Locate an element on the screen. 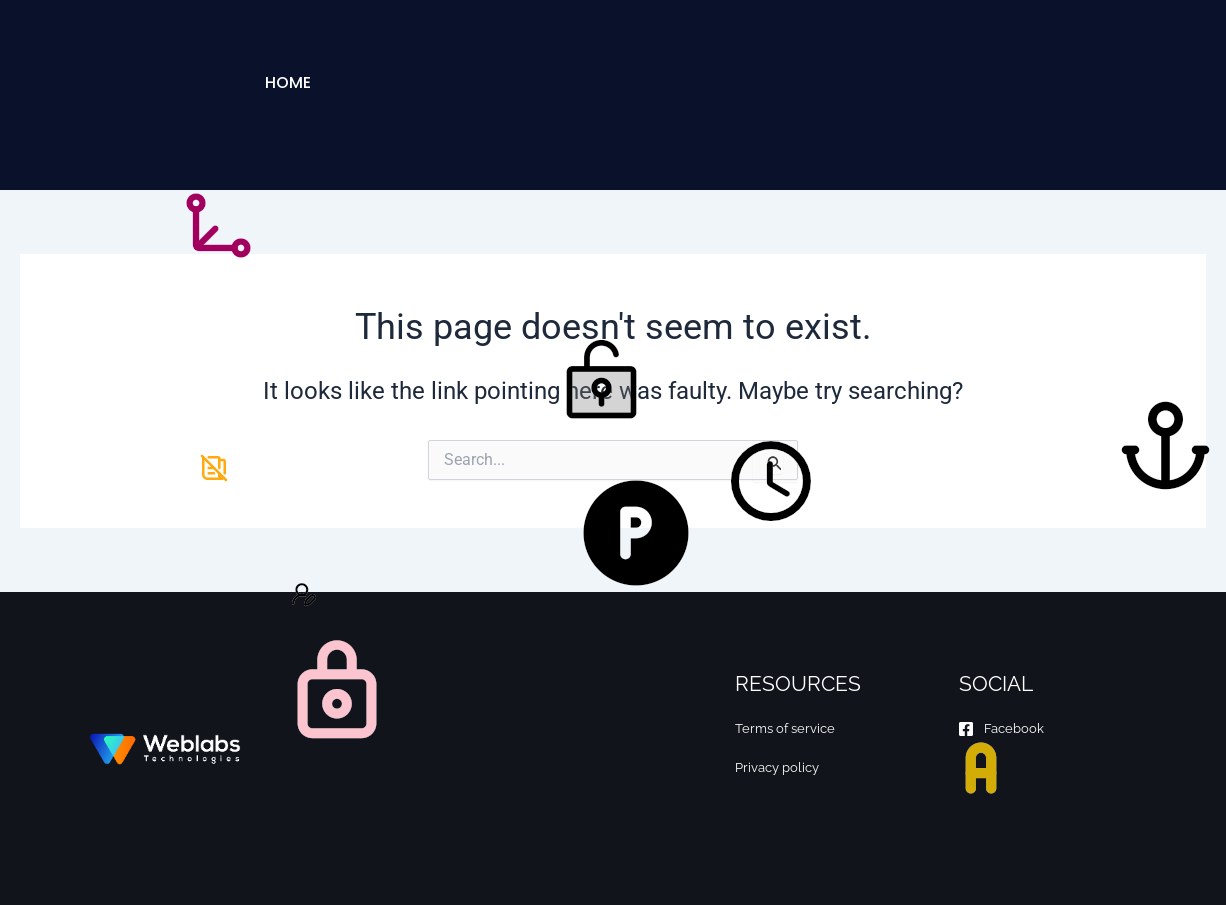 The image size is (1226, 905). indicates parking available or parking location is located at coordinates (636, 533).